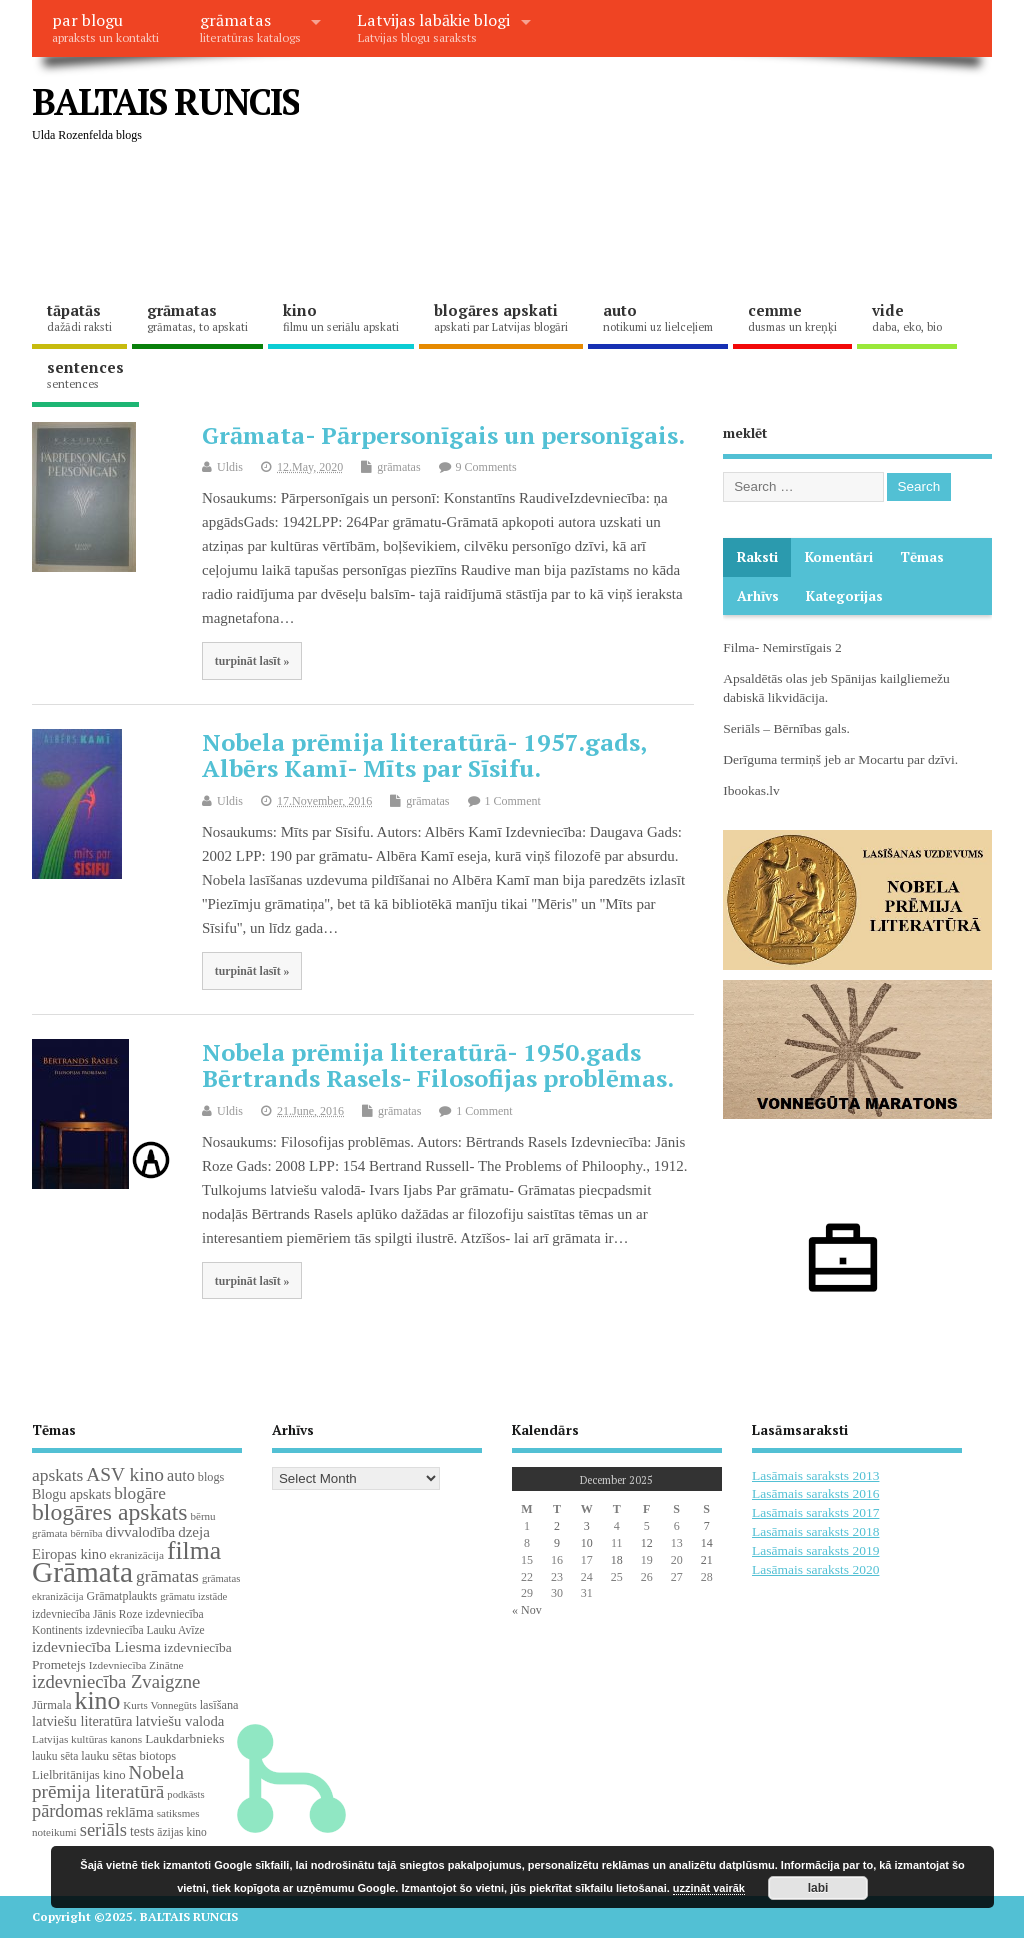 Image resolution: width=1024 pixels, height=1938 pixels. I want to click on access work or business features, so click(843, 1261).